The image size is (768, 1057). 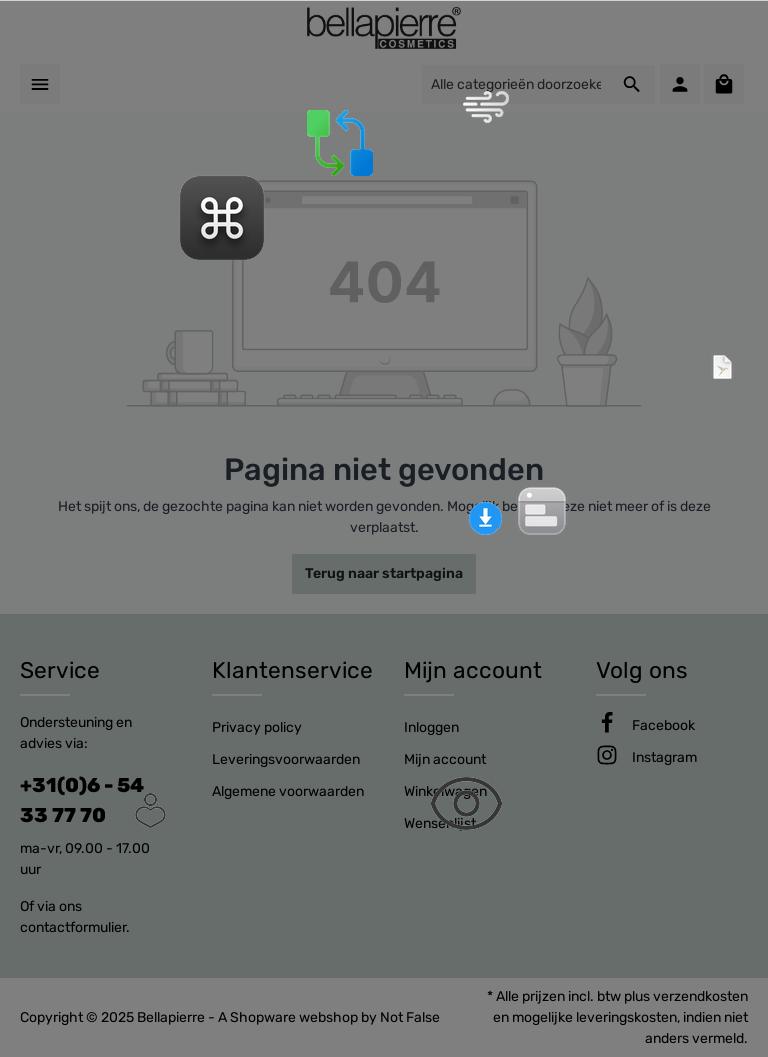 What do you see at coordinates (466, 803) in the screenshot?
I see `access display settings` at bounding box center [466, 803].